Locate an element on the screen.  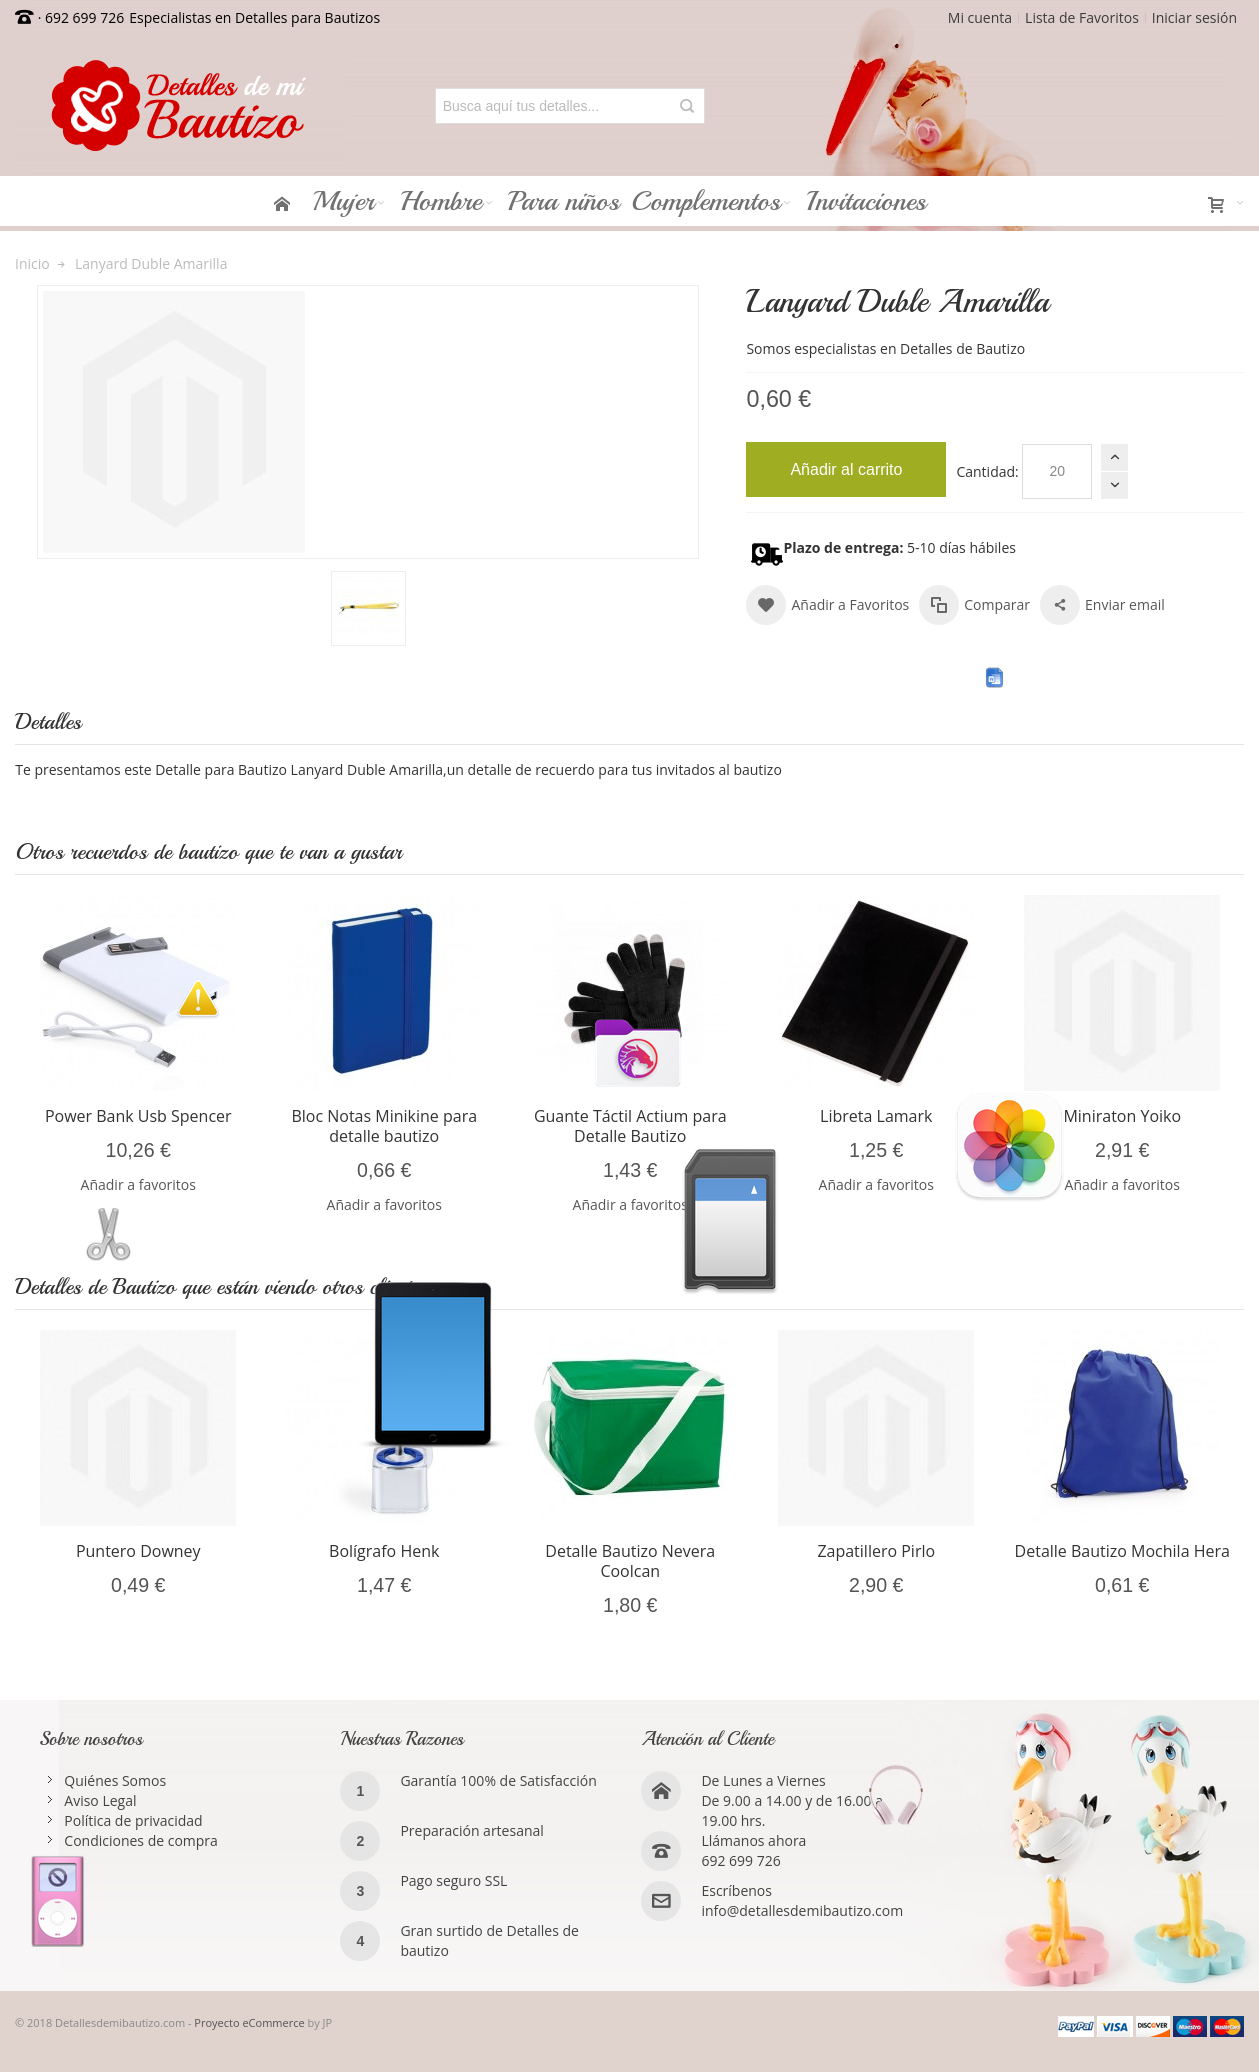
bluetooth headphones connected is located at coordinates (896, 1795).